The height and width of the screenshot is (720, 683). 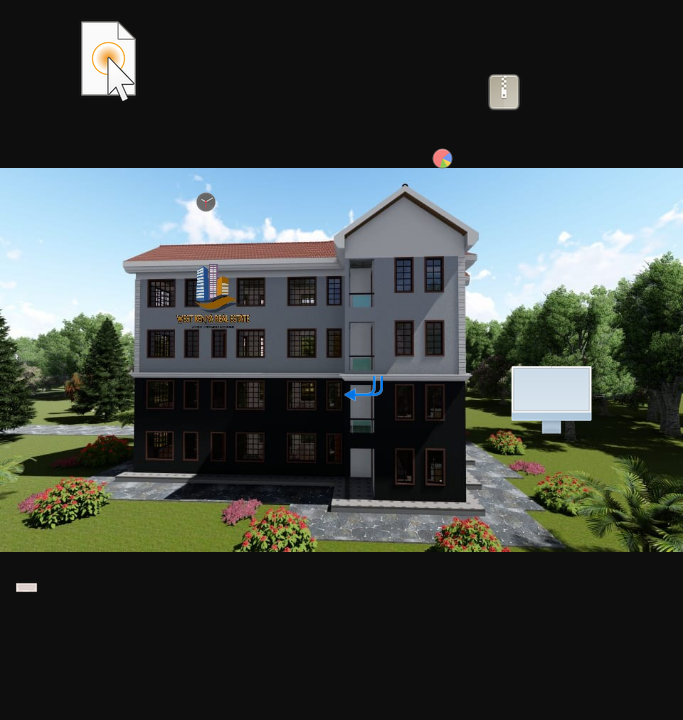 What do you see at coordinates (442, 158) in the screenshot?
I see `open baobab disk usage analyzer` at bounding box center [442, 158].